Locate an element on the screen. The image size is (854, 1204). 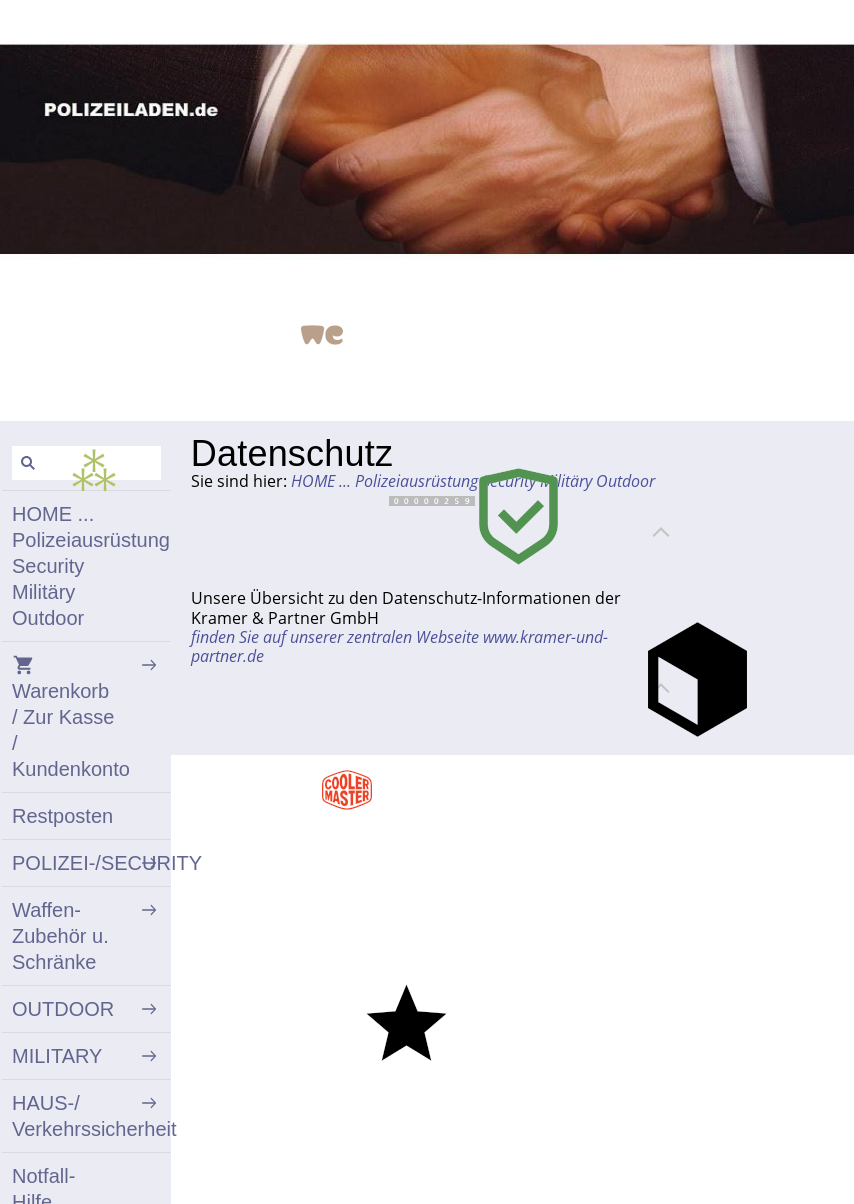
open 3D modeling or design tools is located at coordinates (697, 679).